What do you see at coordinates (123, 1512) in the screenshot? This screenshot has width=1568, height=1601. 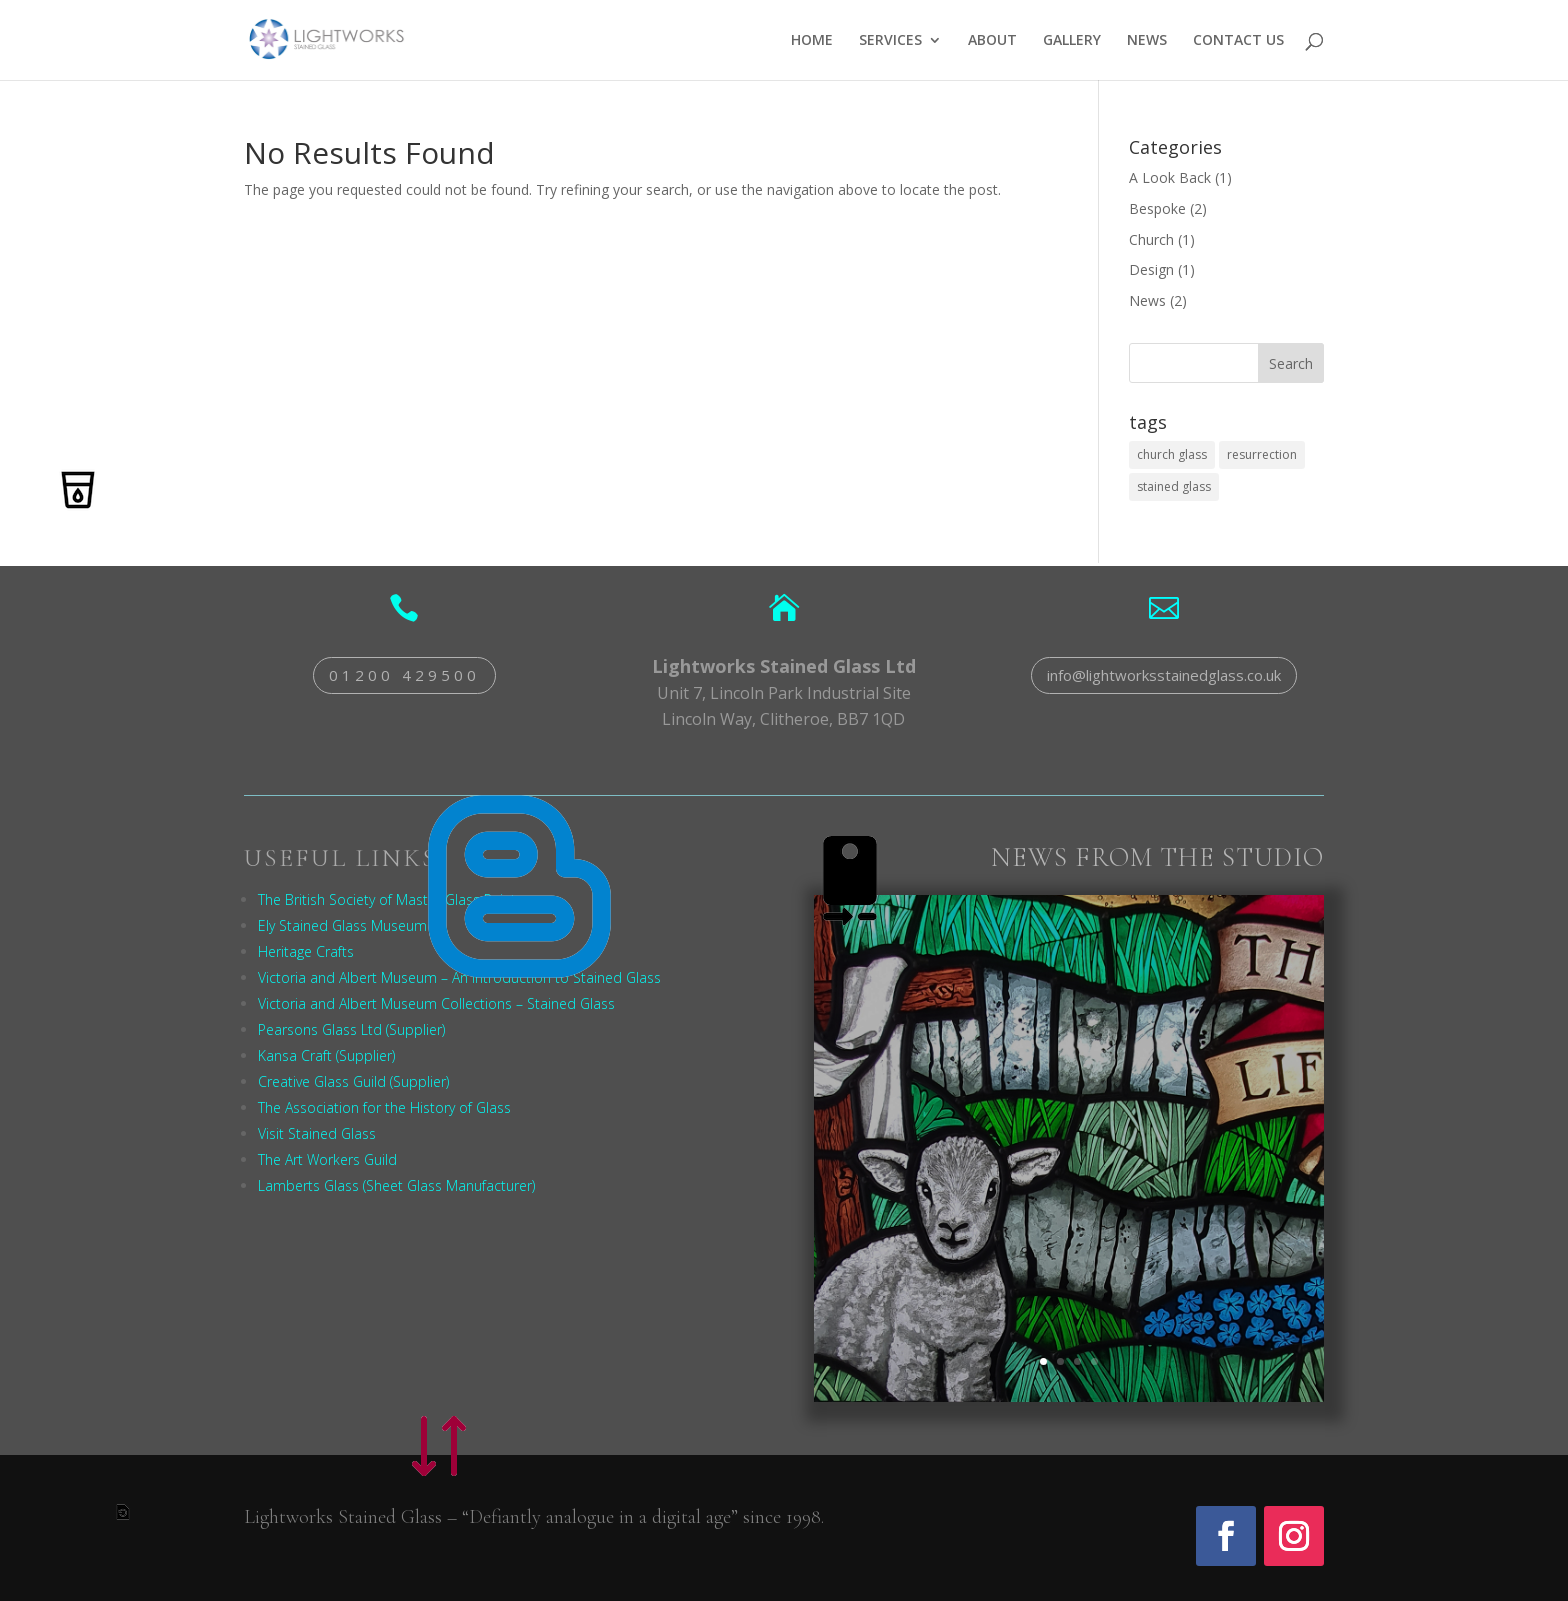 I see `restore a previous version of a document` at bounding box center [123, 1512].